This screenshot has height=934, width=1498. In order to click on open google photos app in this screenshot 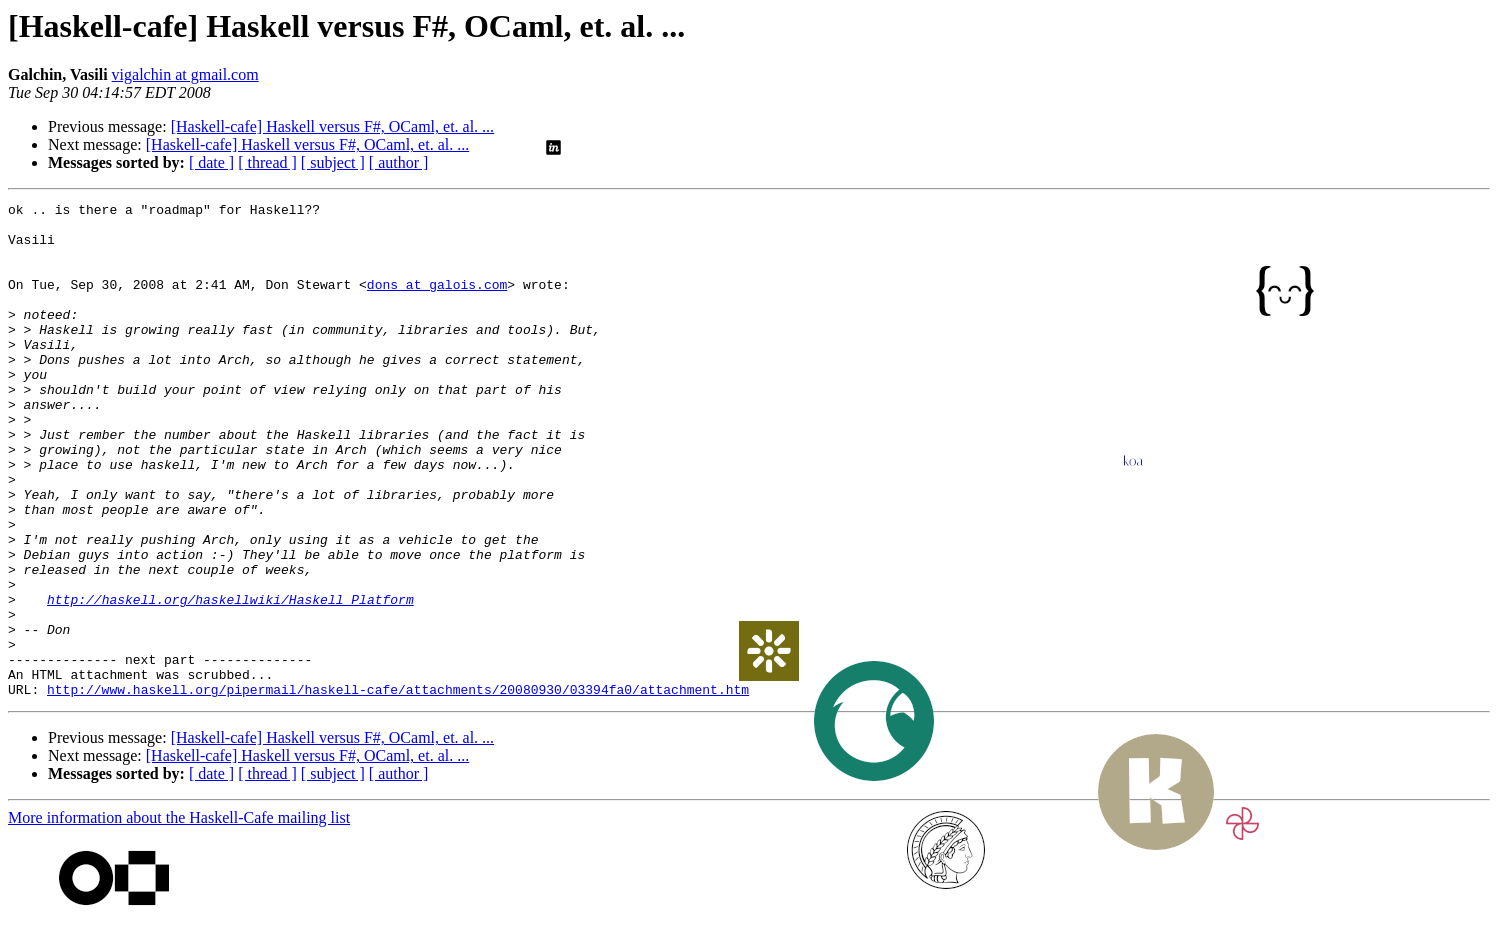, I will do `click(1242, 823)`.